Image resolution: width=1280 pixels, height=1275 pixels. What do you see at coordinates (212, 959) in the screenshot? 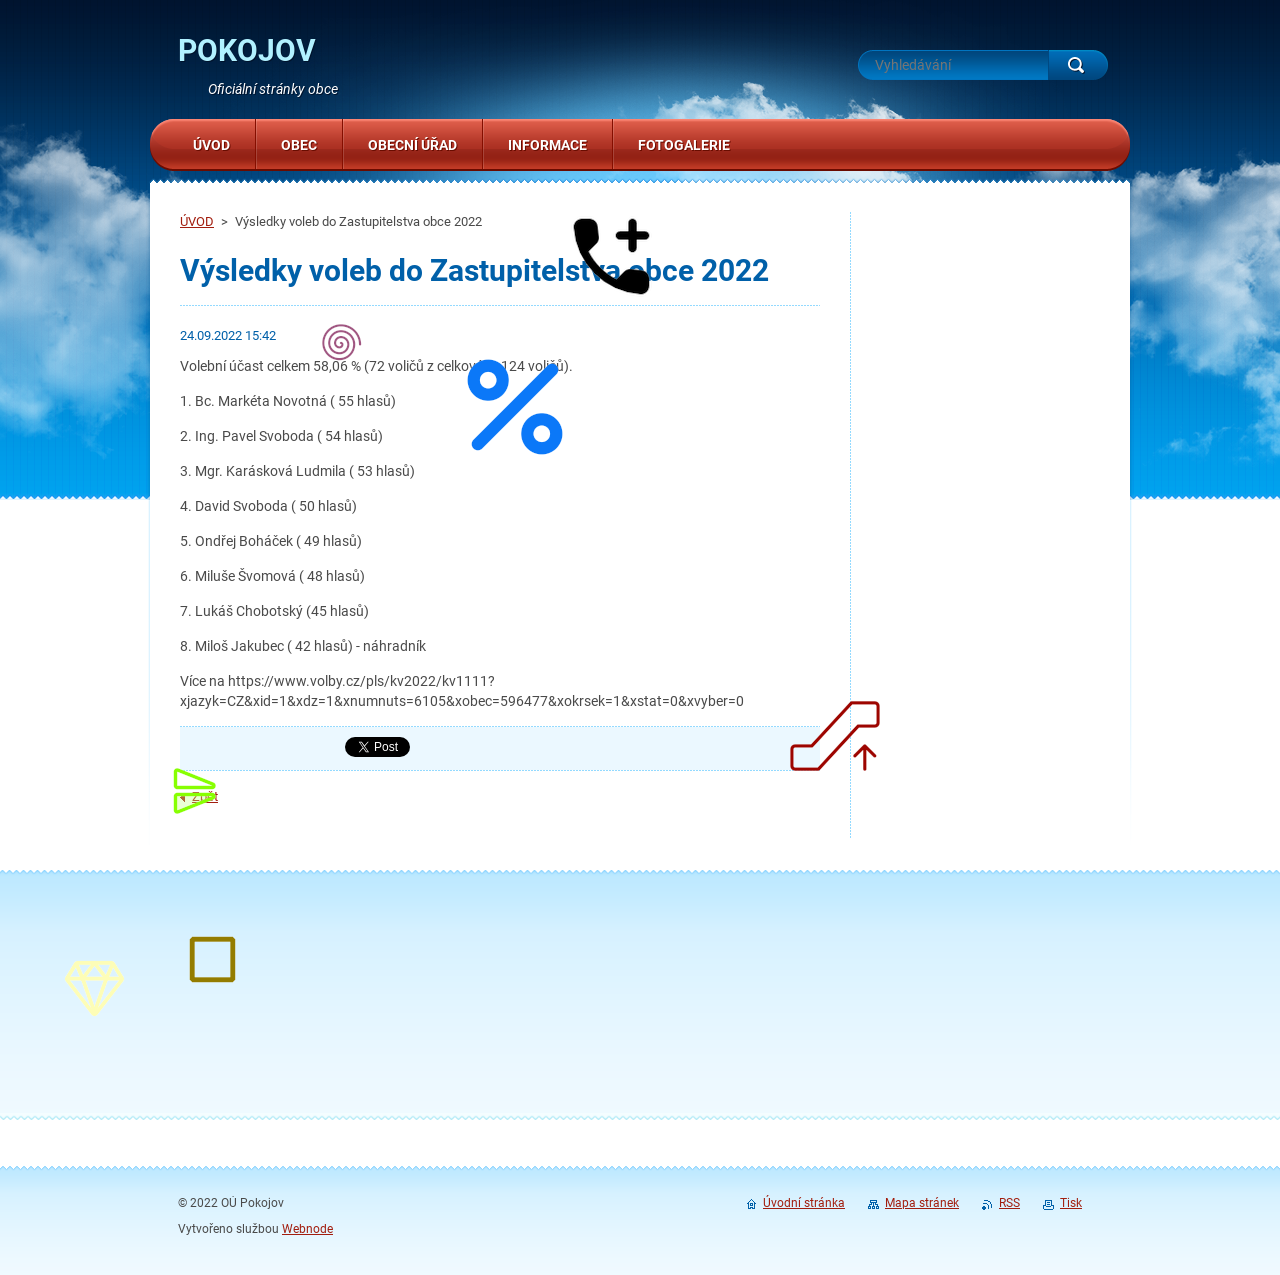
I see `stop or halt a running process` at bounding box center [212, 959].